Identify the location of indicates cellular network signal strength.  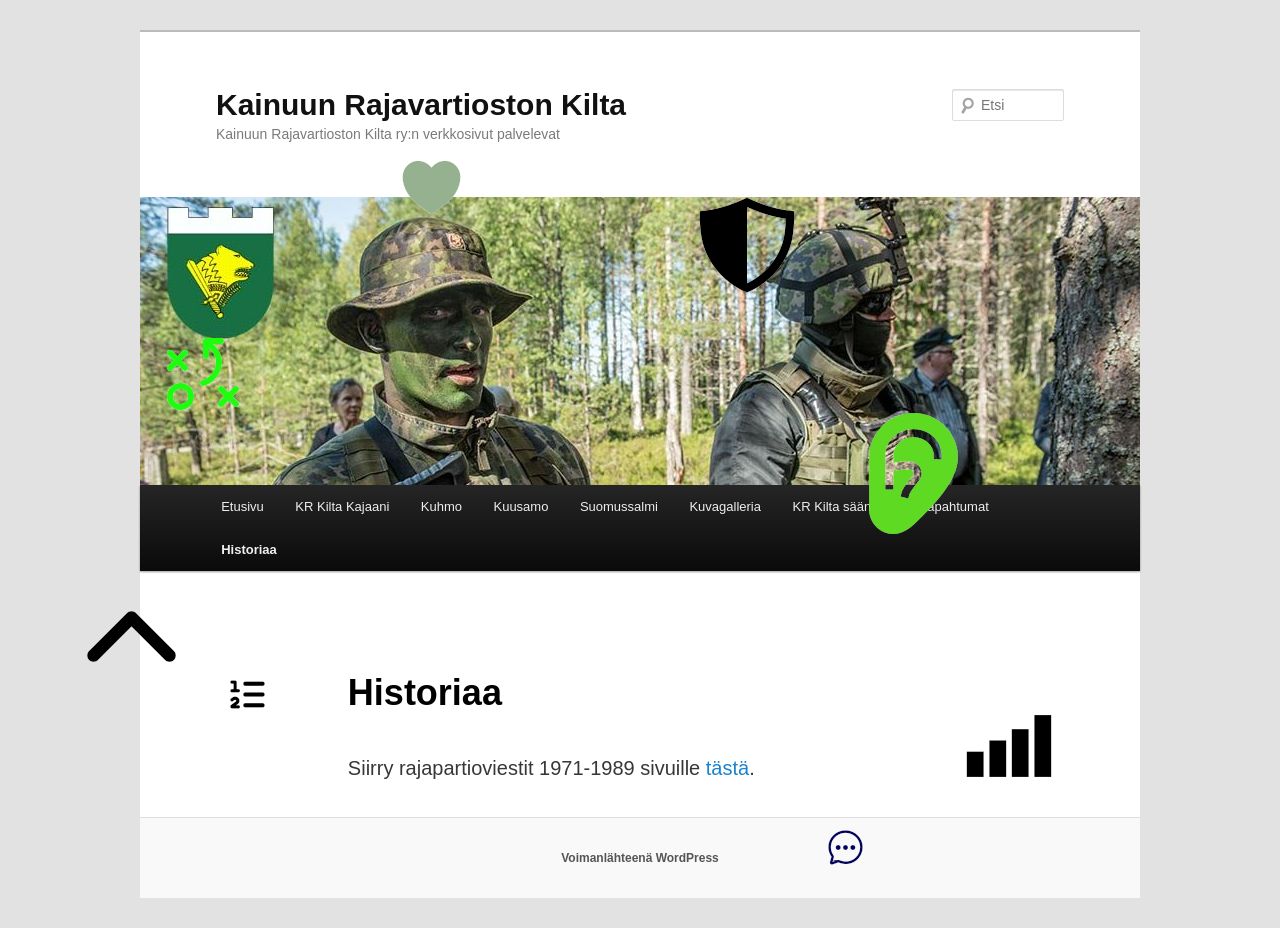
(1009, 746).